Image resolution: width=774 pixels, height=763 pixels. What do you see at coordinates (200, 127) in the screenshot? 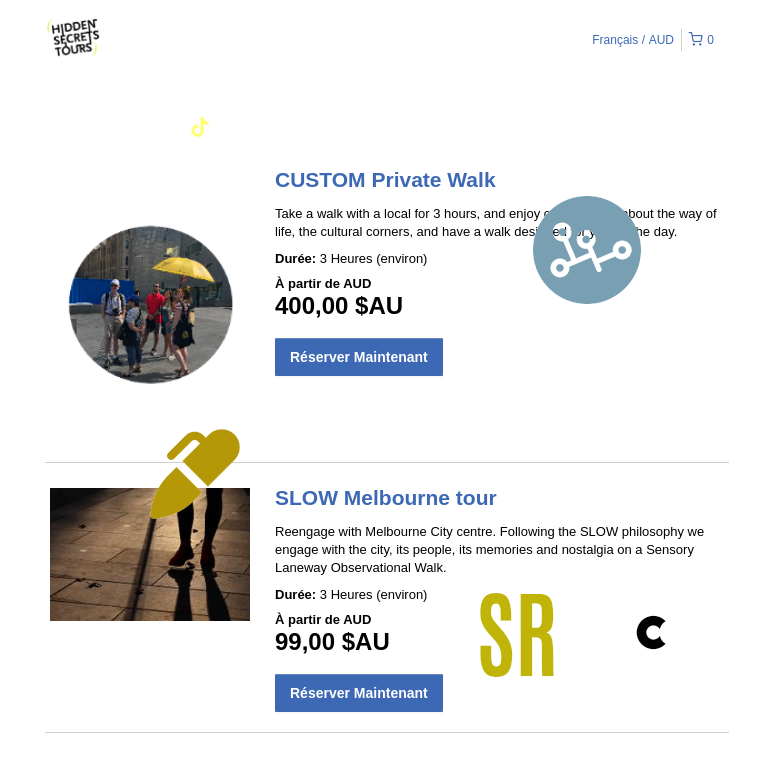
I see `open the TikTok app` at bounding box center [200, 127].